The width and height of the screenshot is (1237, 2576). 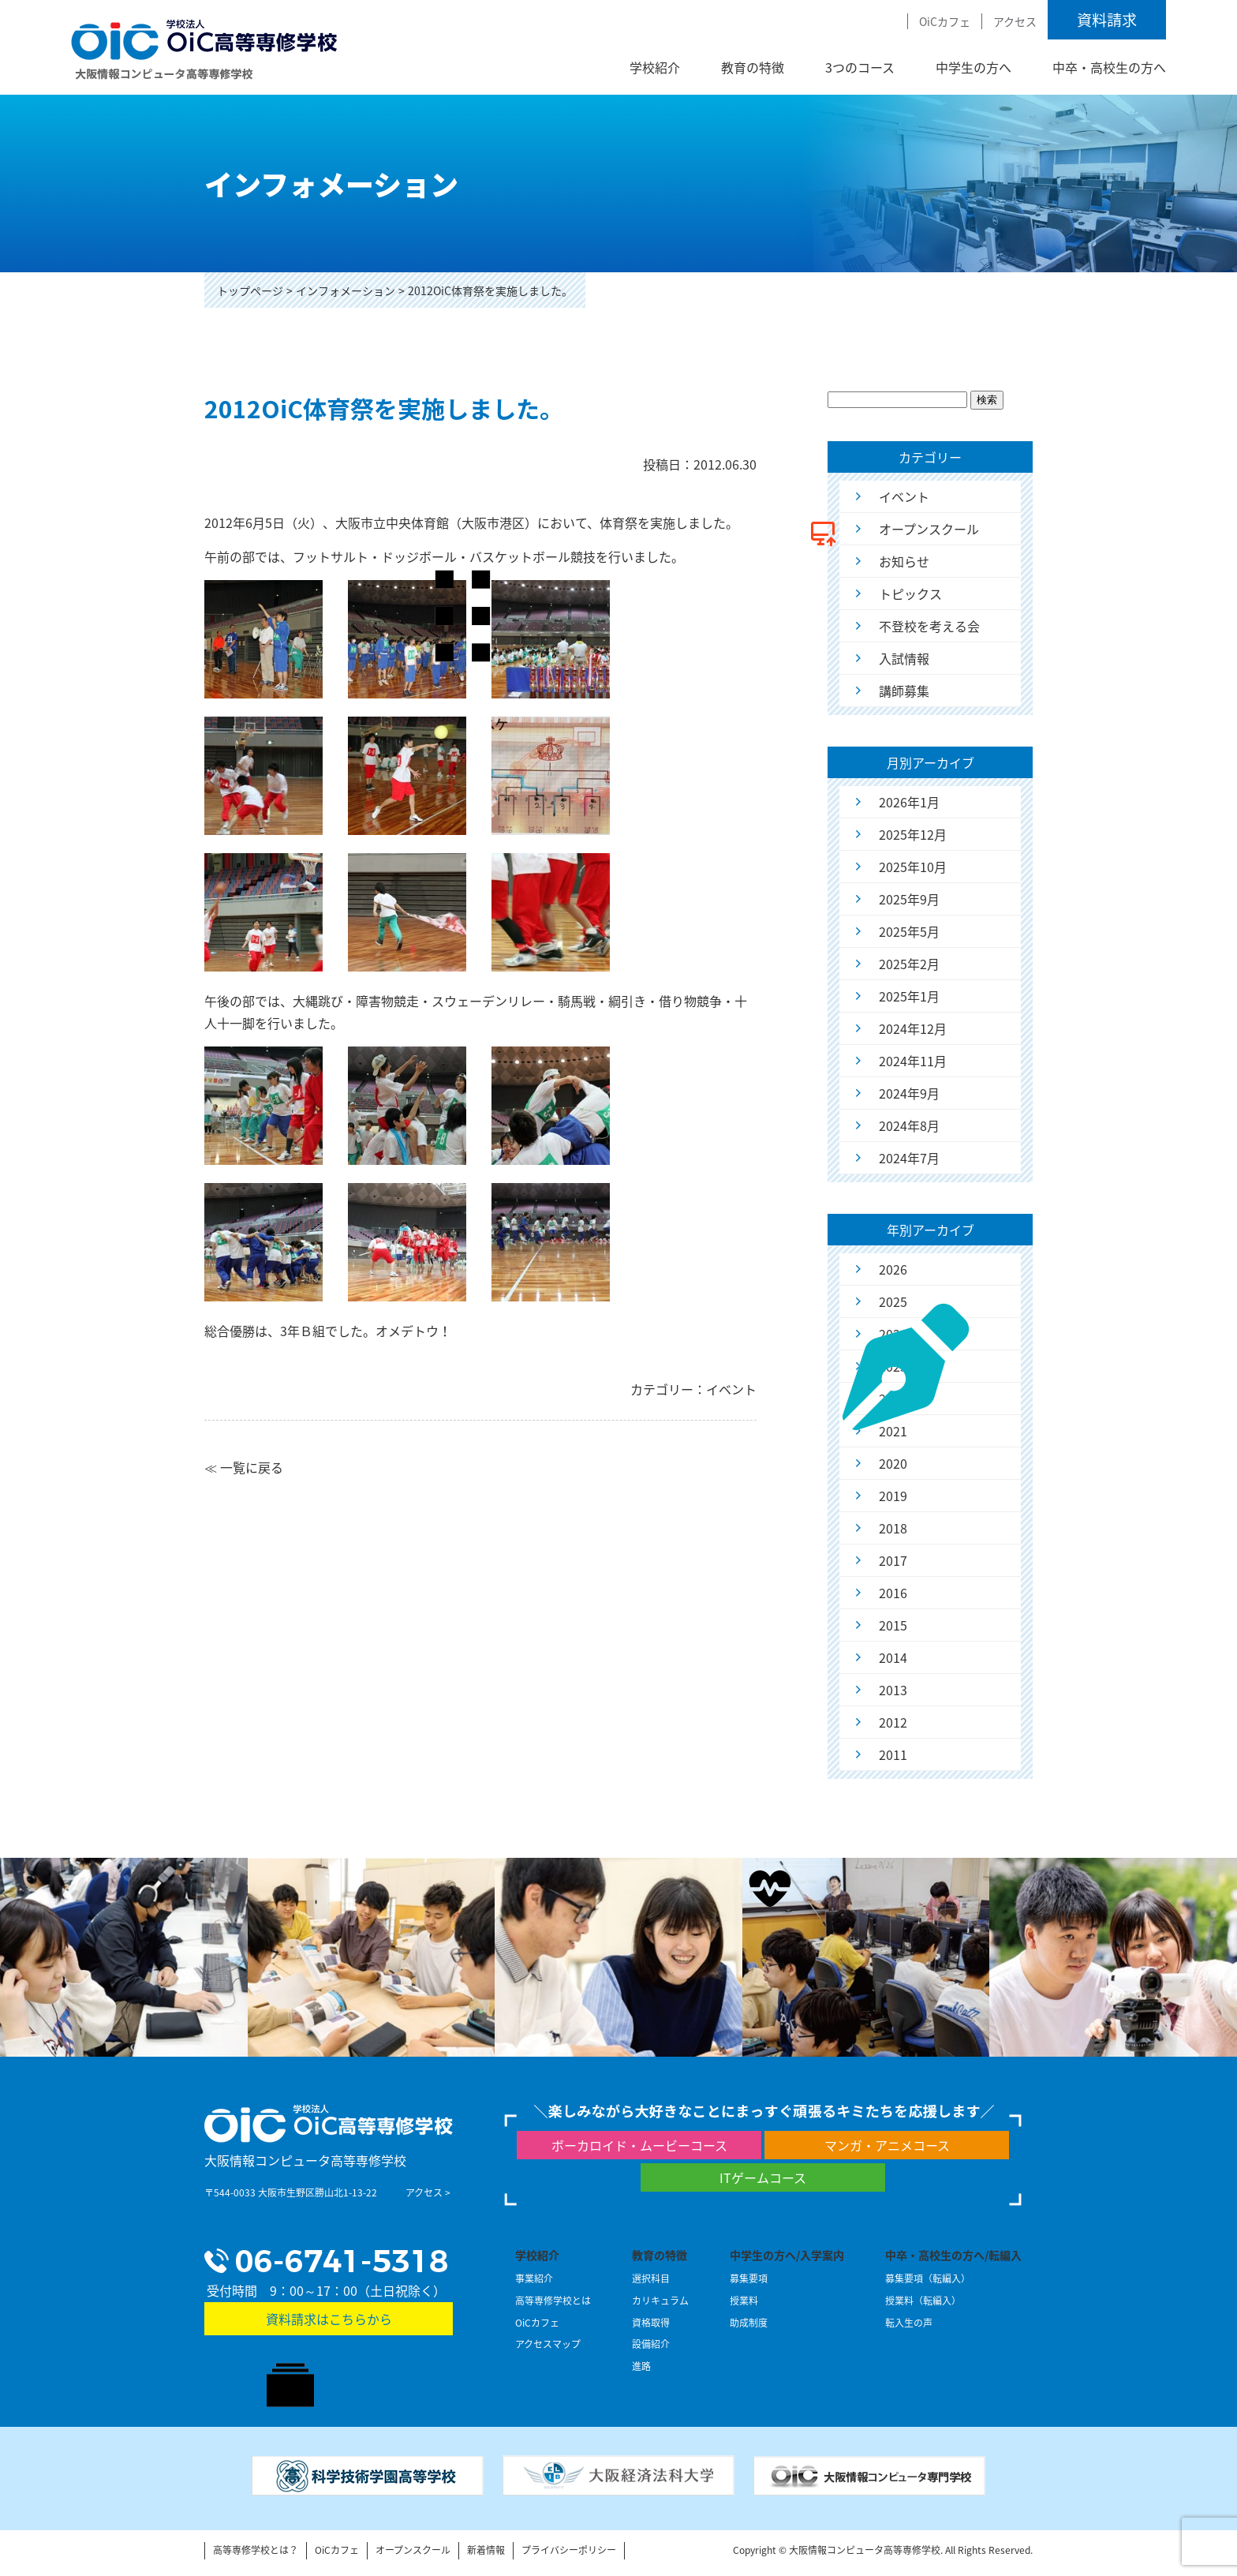 I want to click on drag to reorder or rearrange items, so click(x=462, y=616).